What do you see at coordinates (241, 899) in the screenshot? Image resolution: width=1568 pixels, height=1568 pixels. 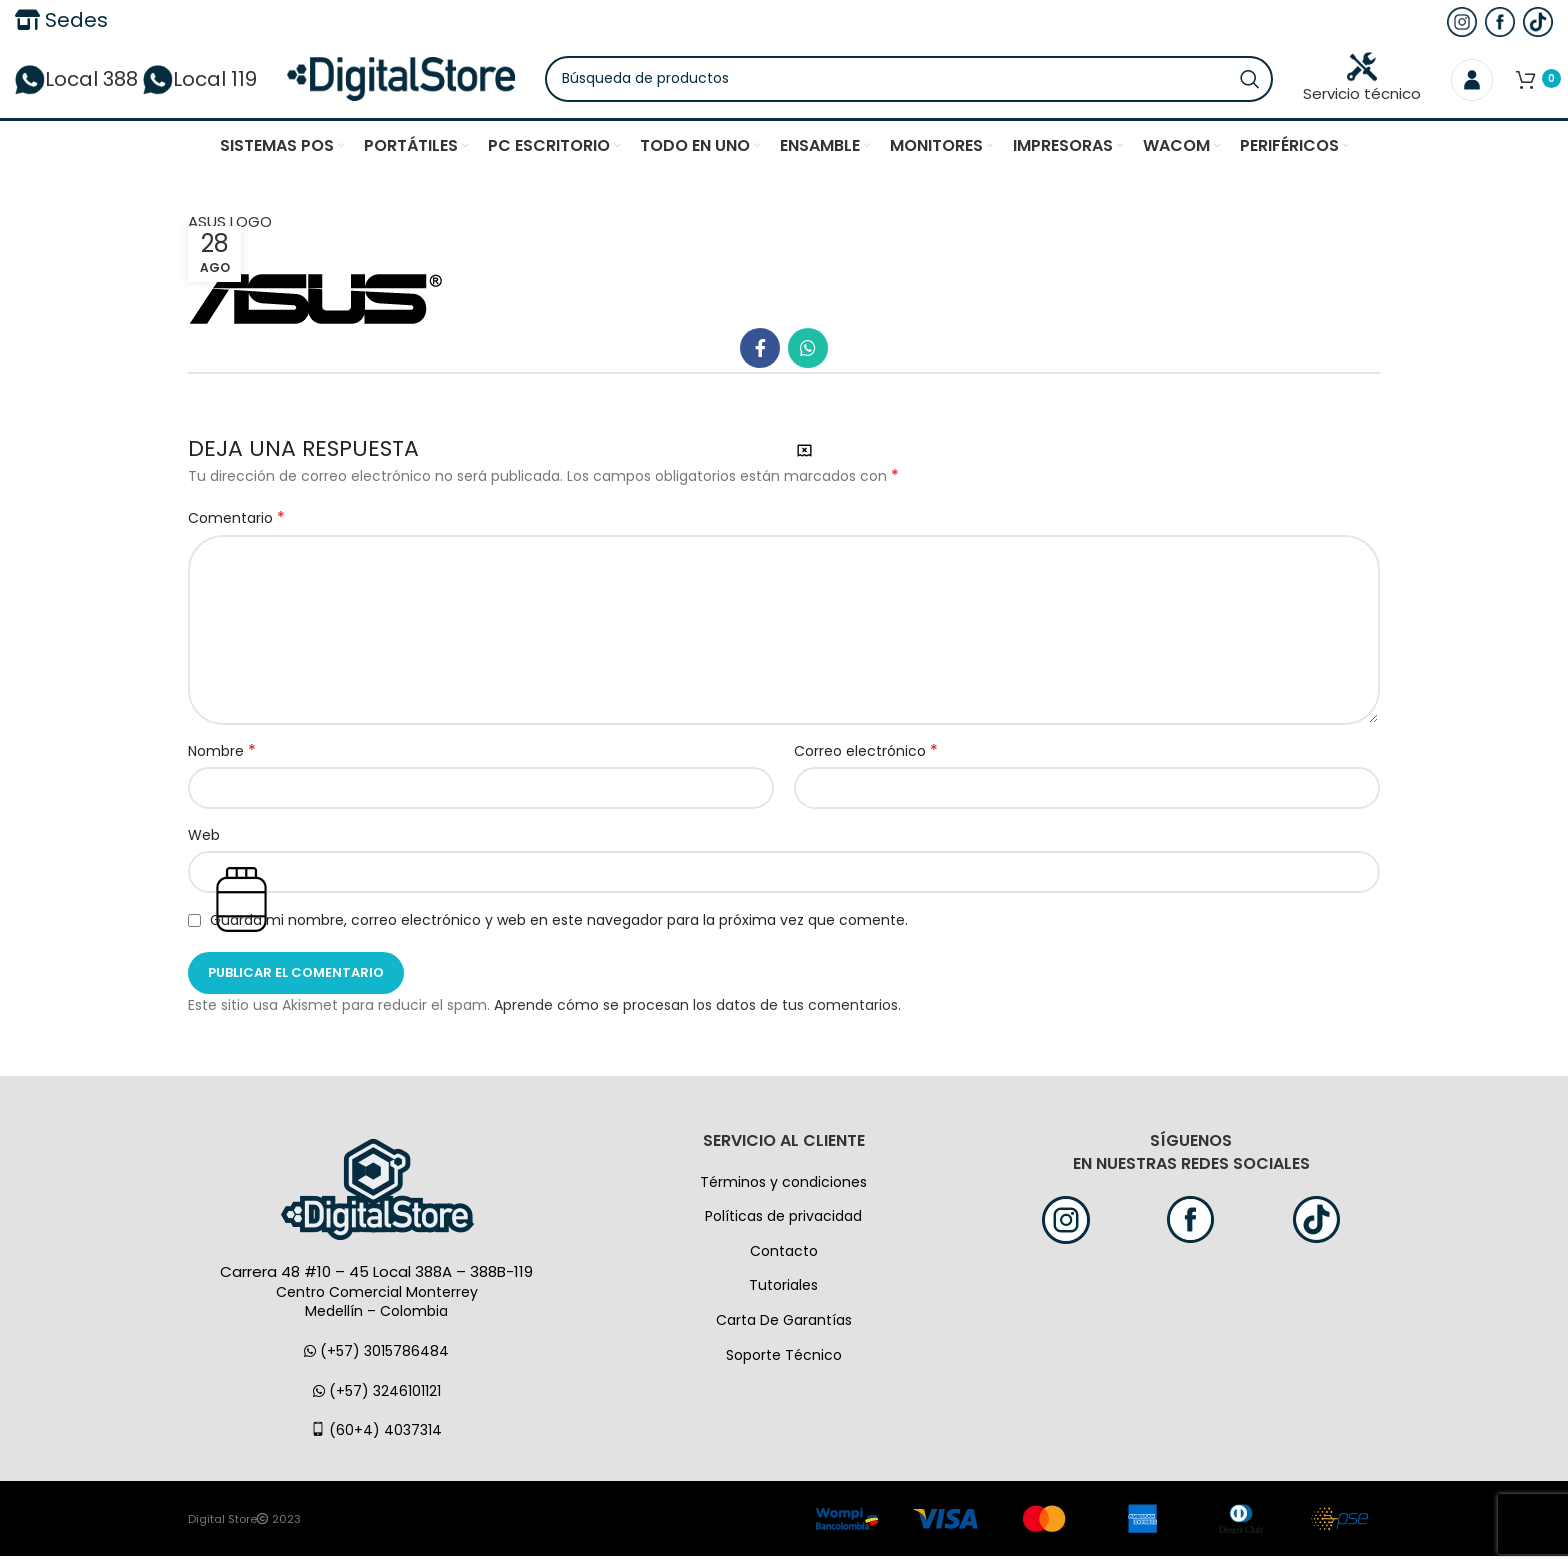 I see `view or manage stored items` at bounding box center [241, 899].